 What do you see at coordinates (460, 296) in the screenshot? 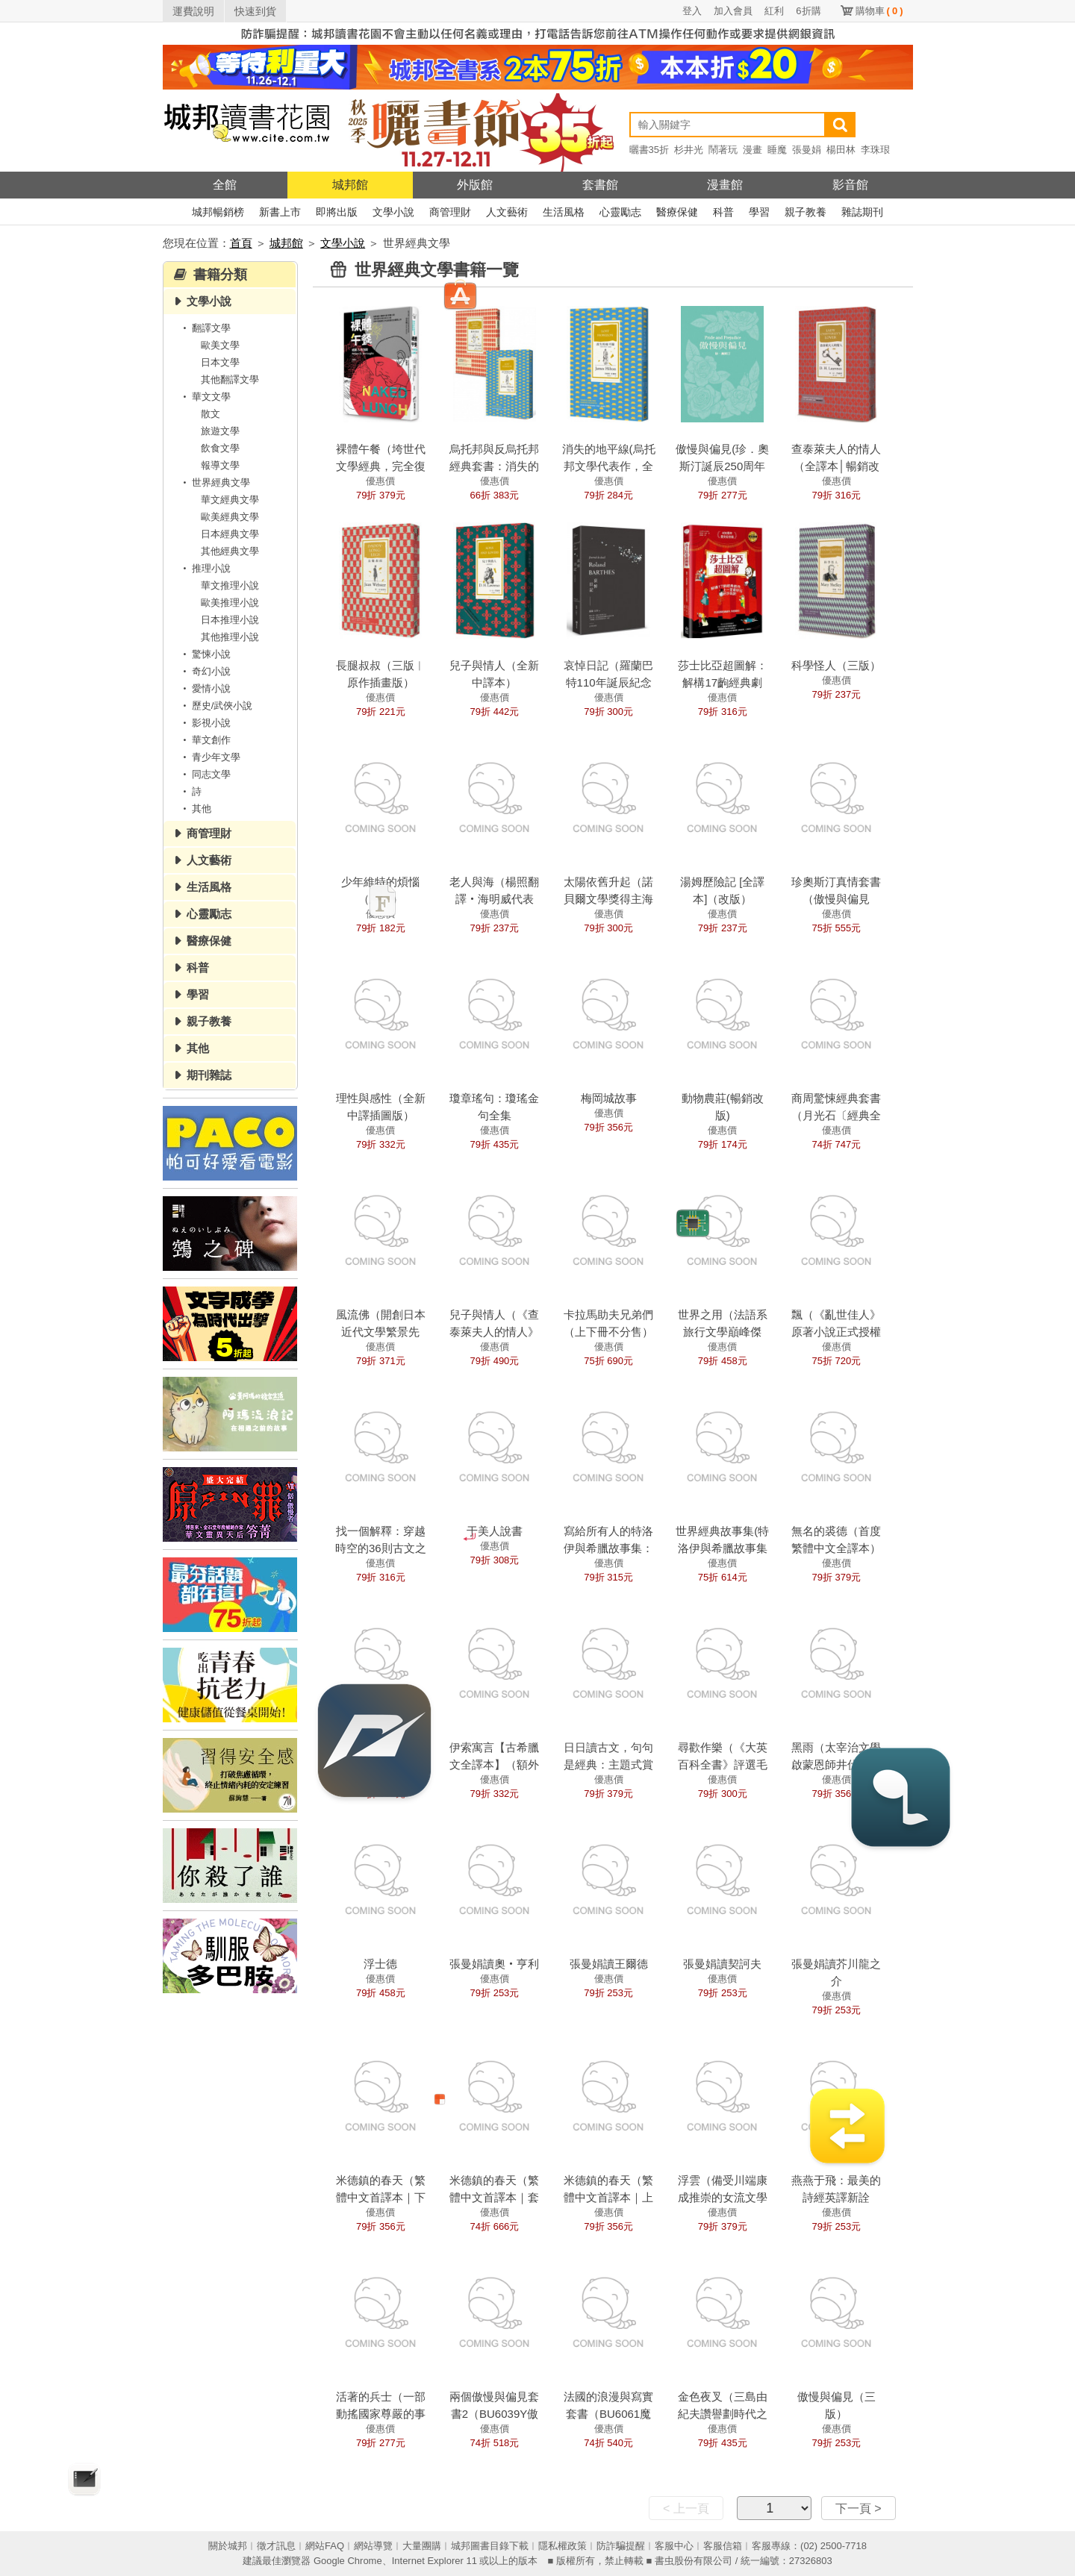
I see `open the software center to browse and install apps` at bounding box center [460, 296].